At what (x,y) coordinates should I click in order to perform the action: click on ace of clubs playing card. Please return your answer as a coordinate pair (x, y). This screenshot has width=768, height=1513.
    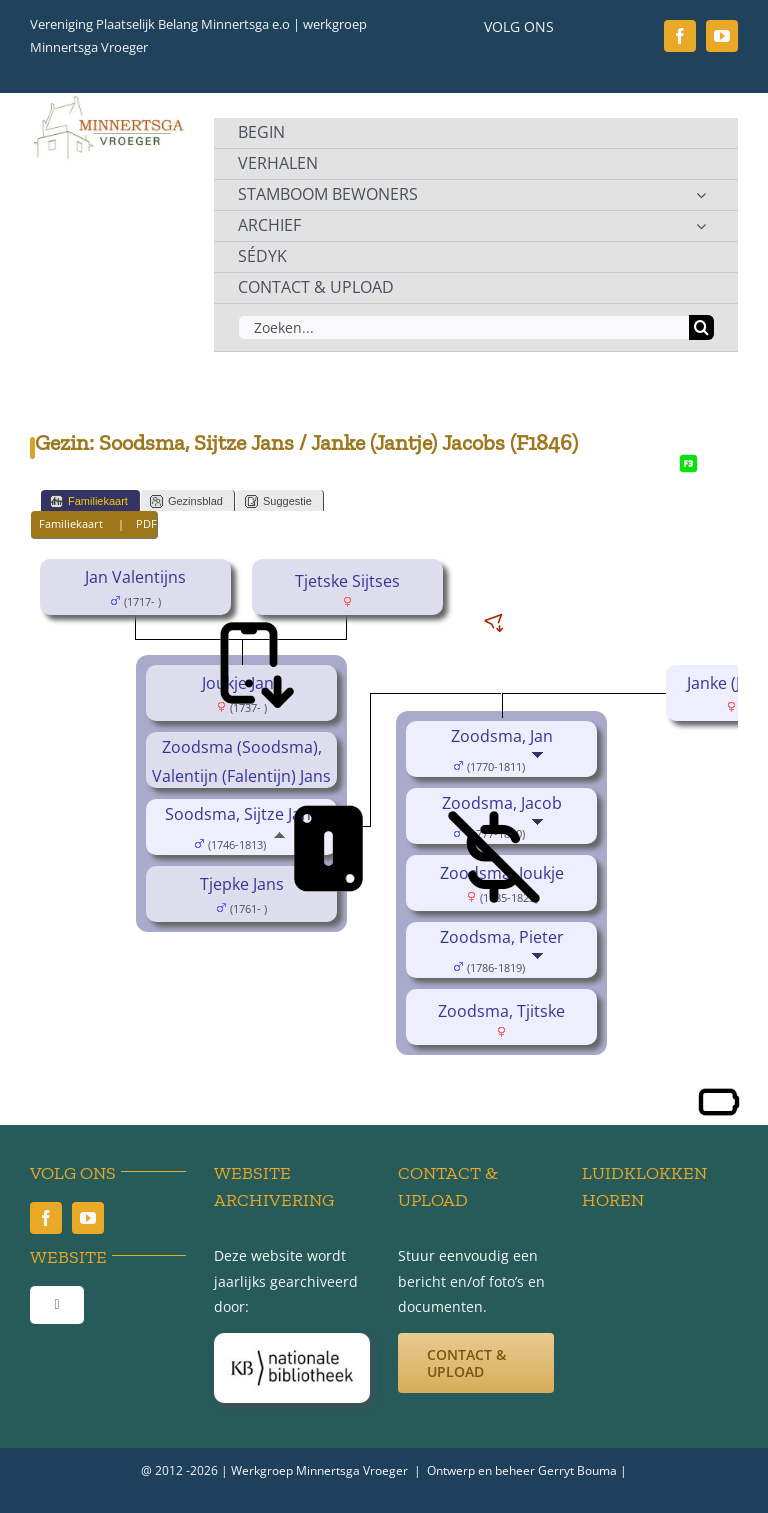
    Looking at the image, I should click on (328, 848).